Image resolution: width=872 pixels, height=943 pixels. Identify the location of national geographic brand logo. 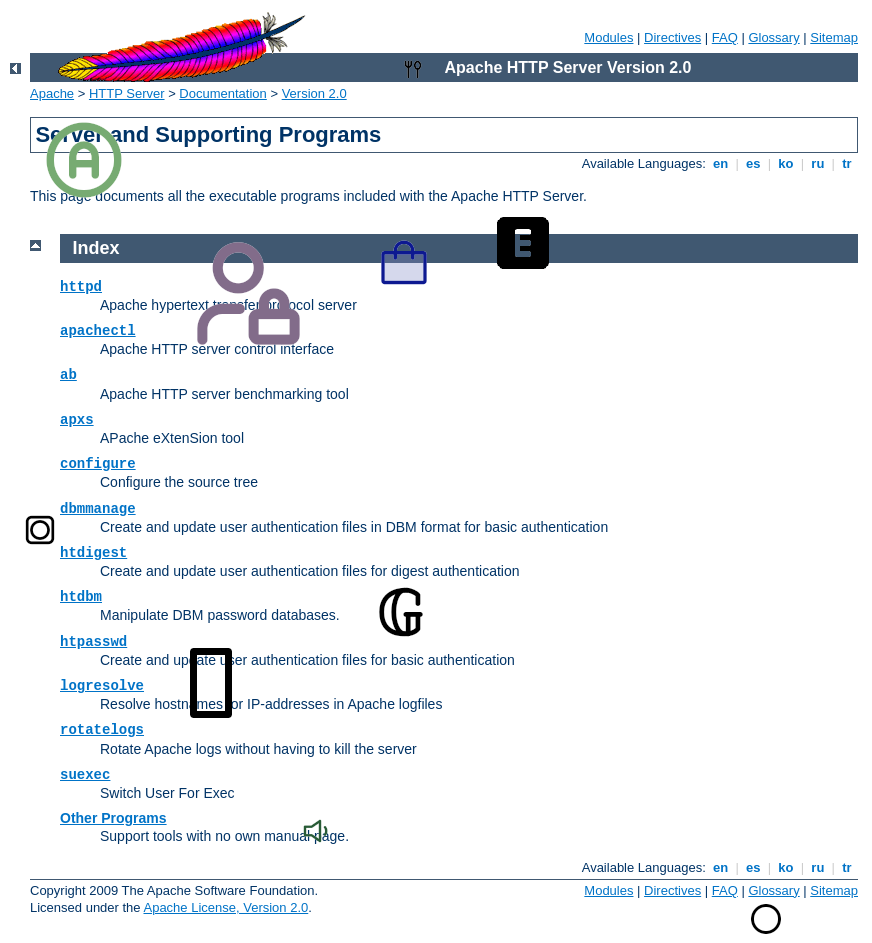
(211, 683).